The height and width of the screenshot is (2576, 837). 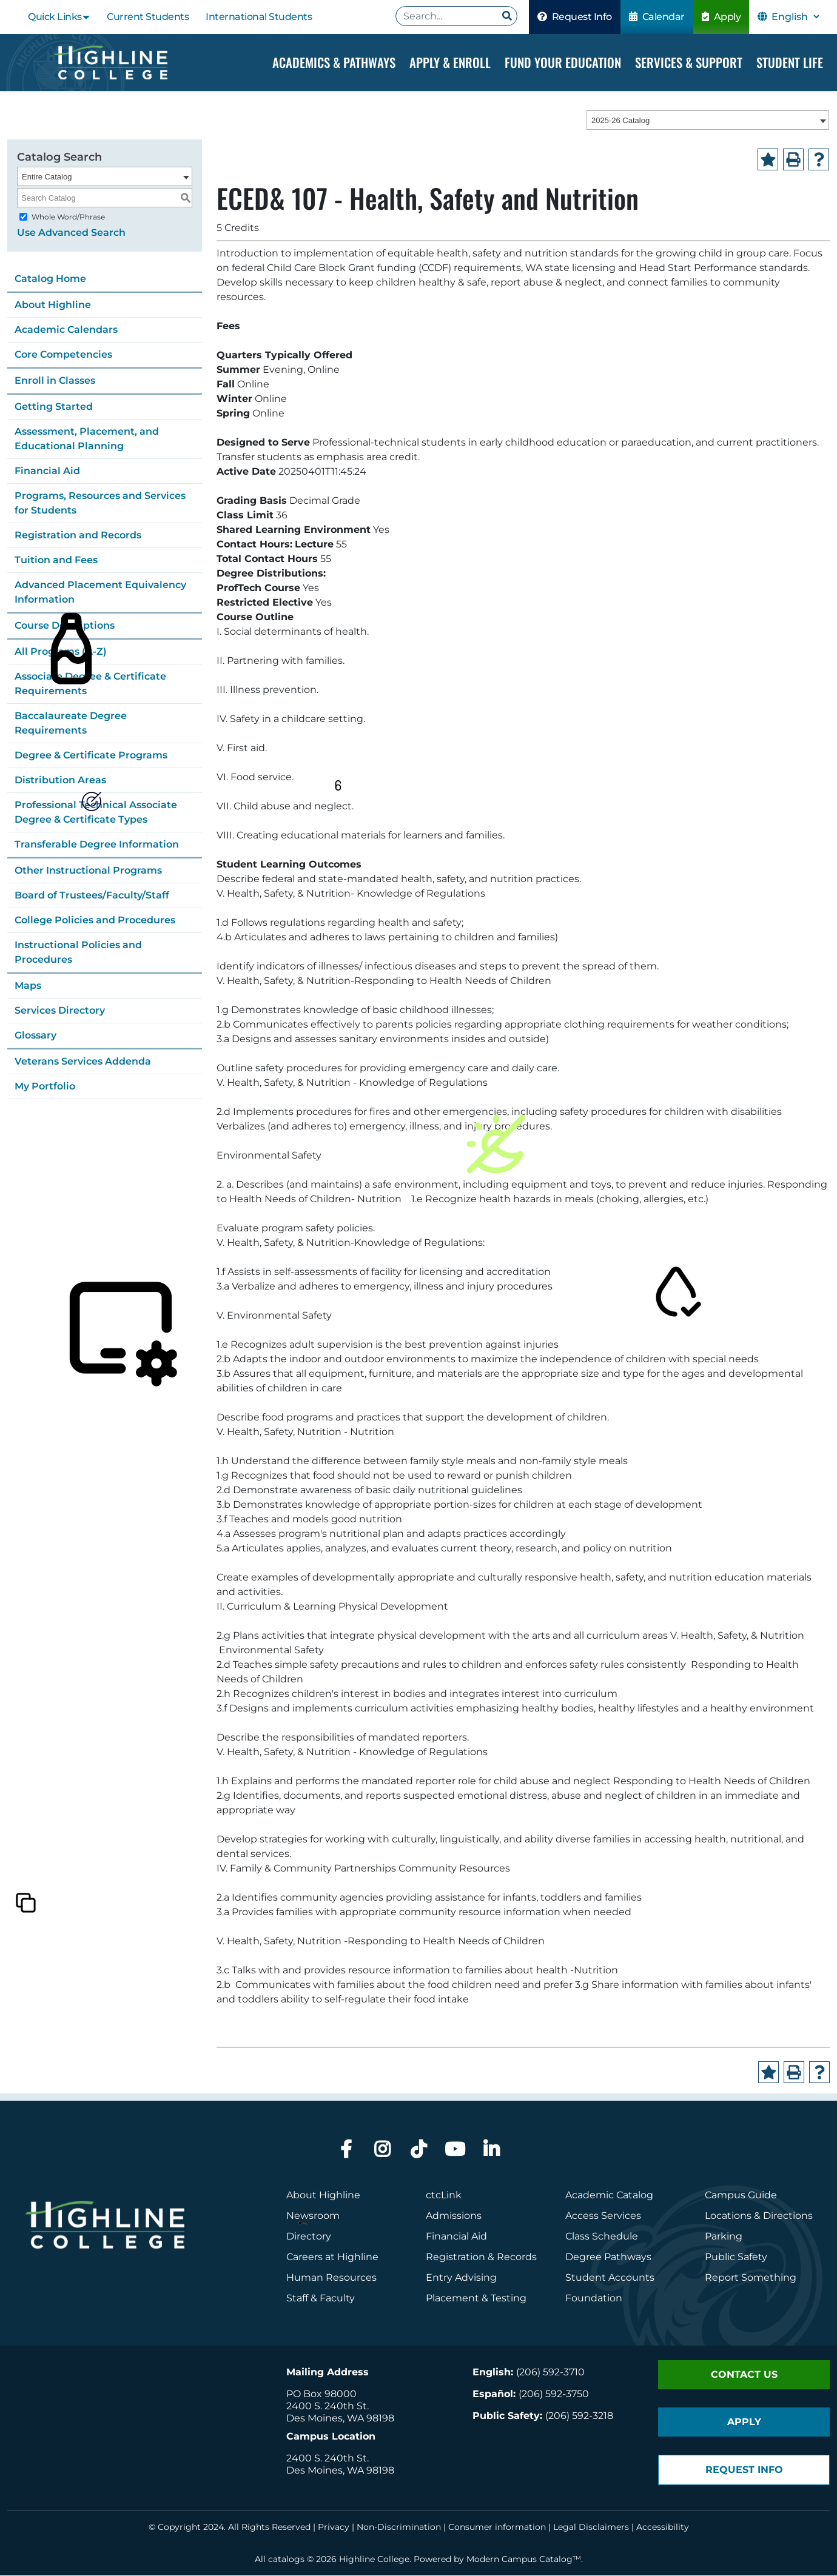 I want to click on view beverage or drink options, so click(x=71, y=650).